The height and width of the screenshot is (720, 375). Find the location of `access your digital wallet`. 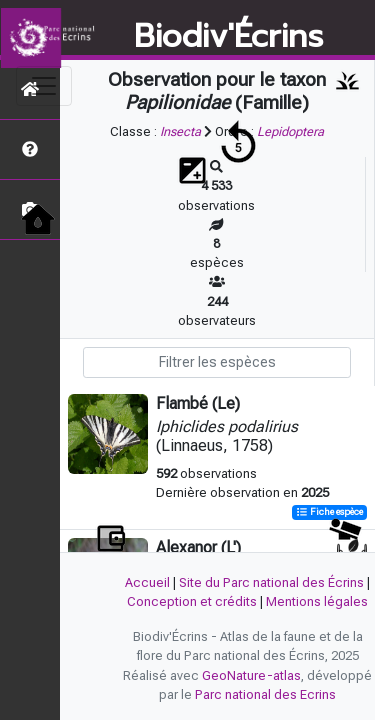

access your digital wallet is located at coordinates (110, 538).